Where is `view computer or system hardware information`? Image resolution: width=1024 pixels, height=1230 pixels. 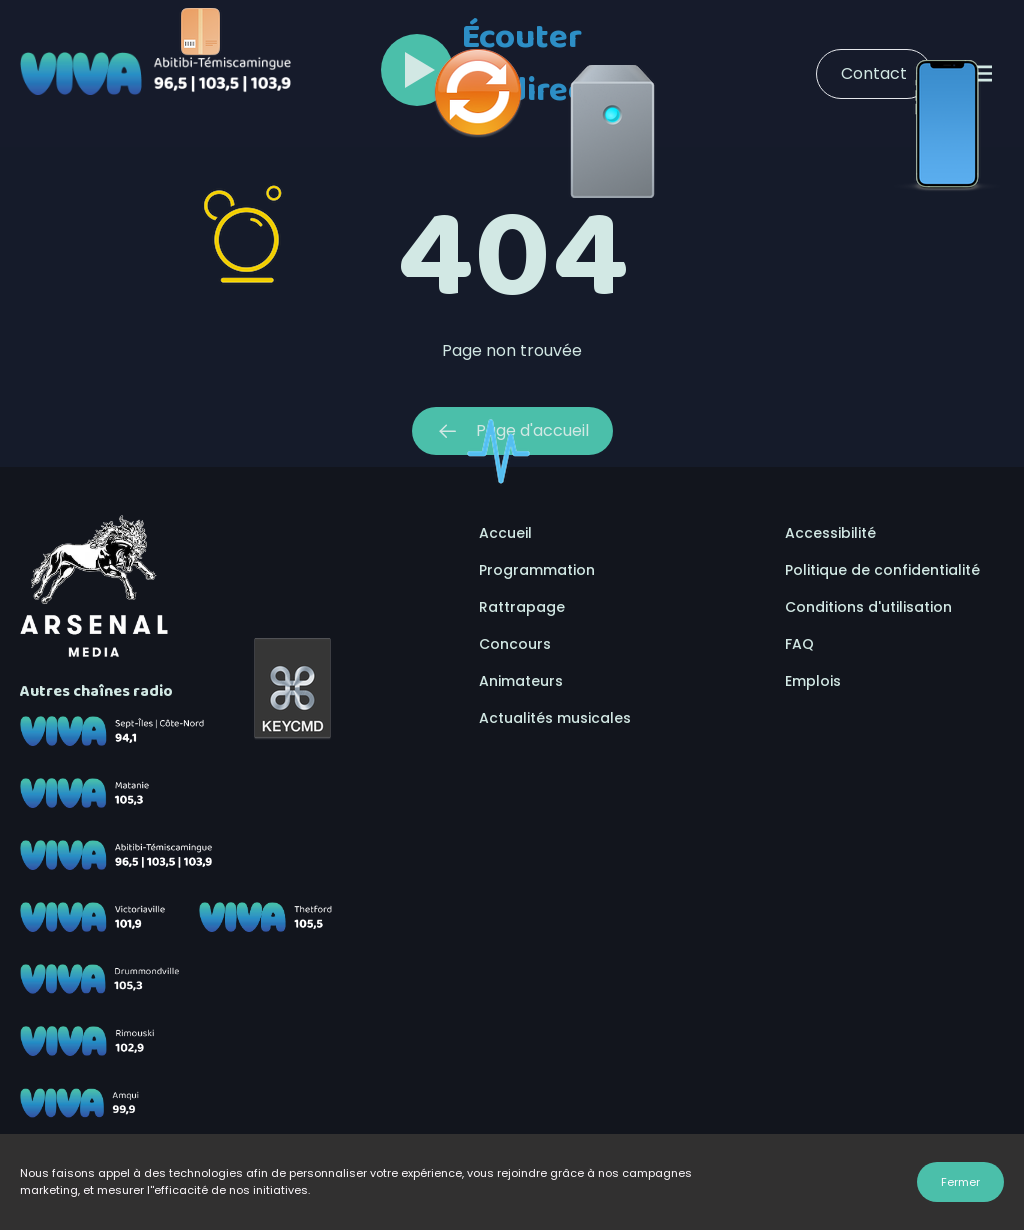
view computer or system hardware information is located at coordinates (612, 131).